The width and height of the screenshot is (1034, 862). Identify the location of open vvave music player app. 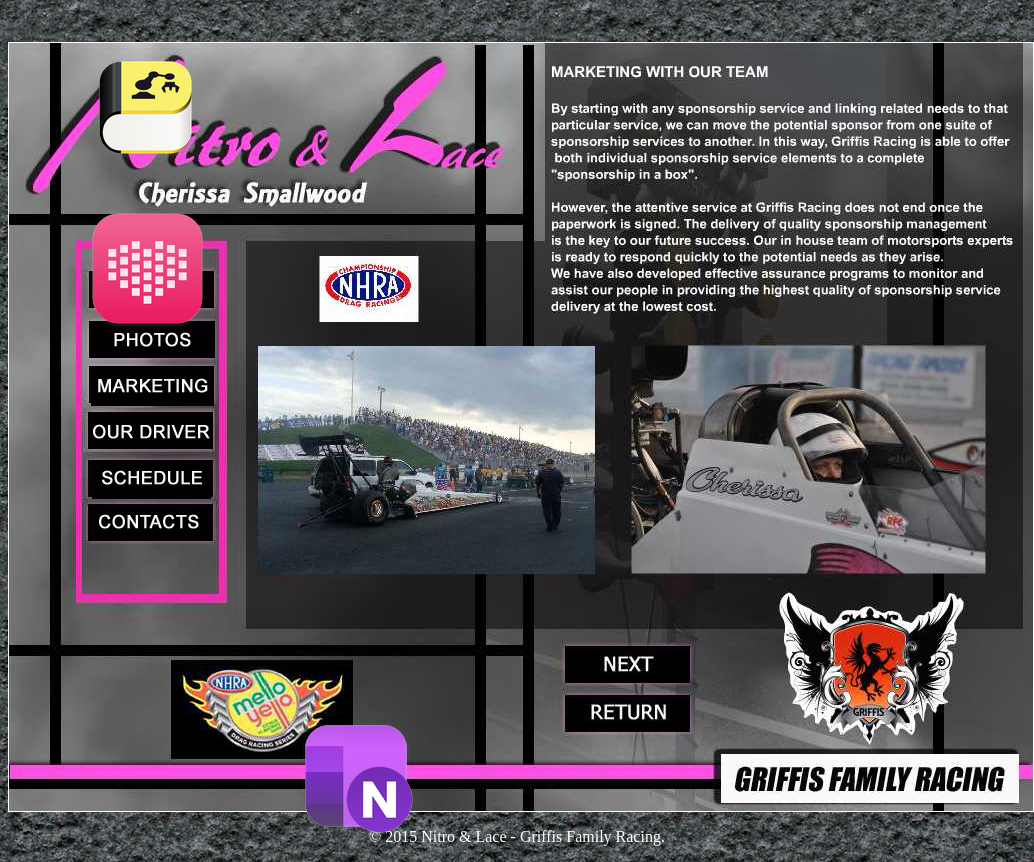
(147, 268).